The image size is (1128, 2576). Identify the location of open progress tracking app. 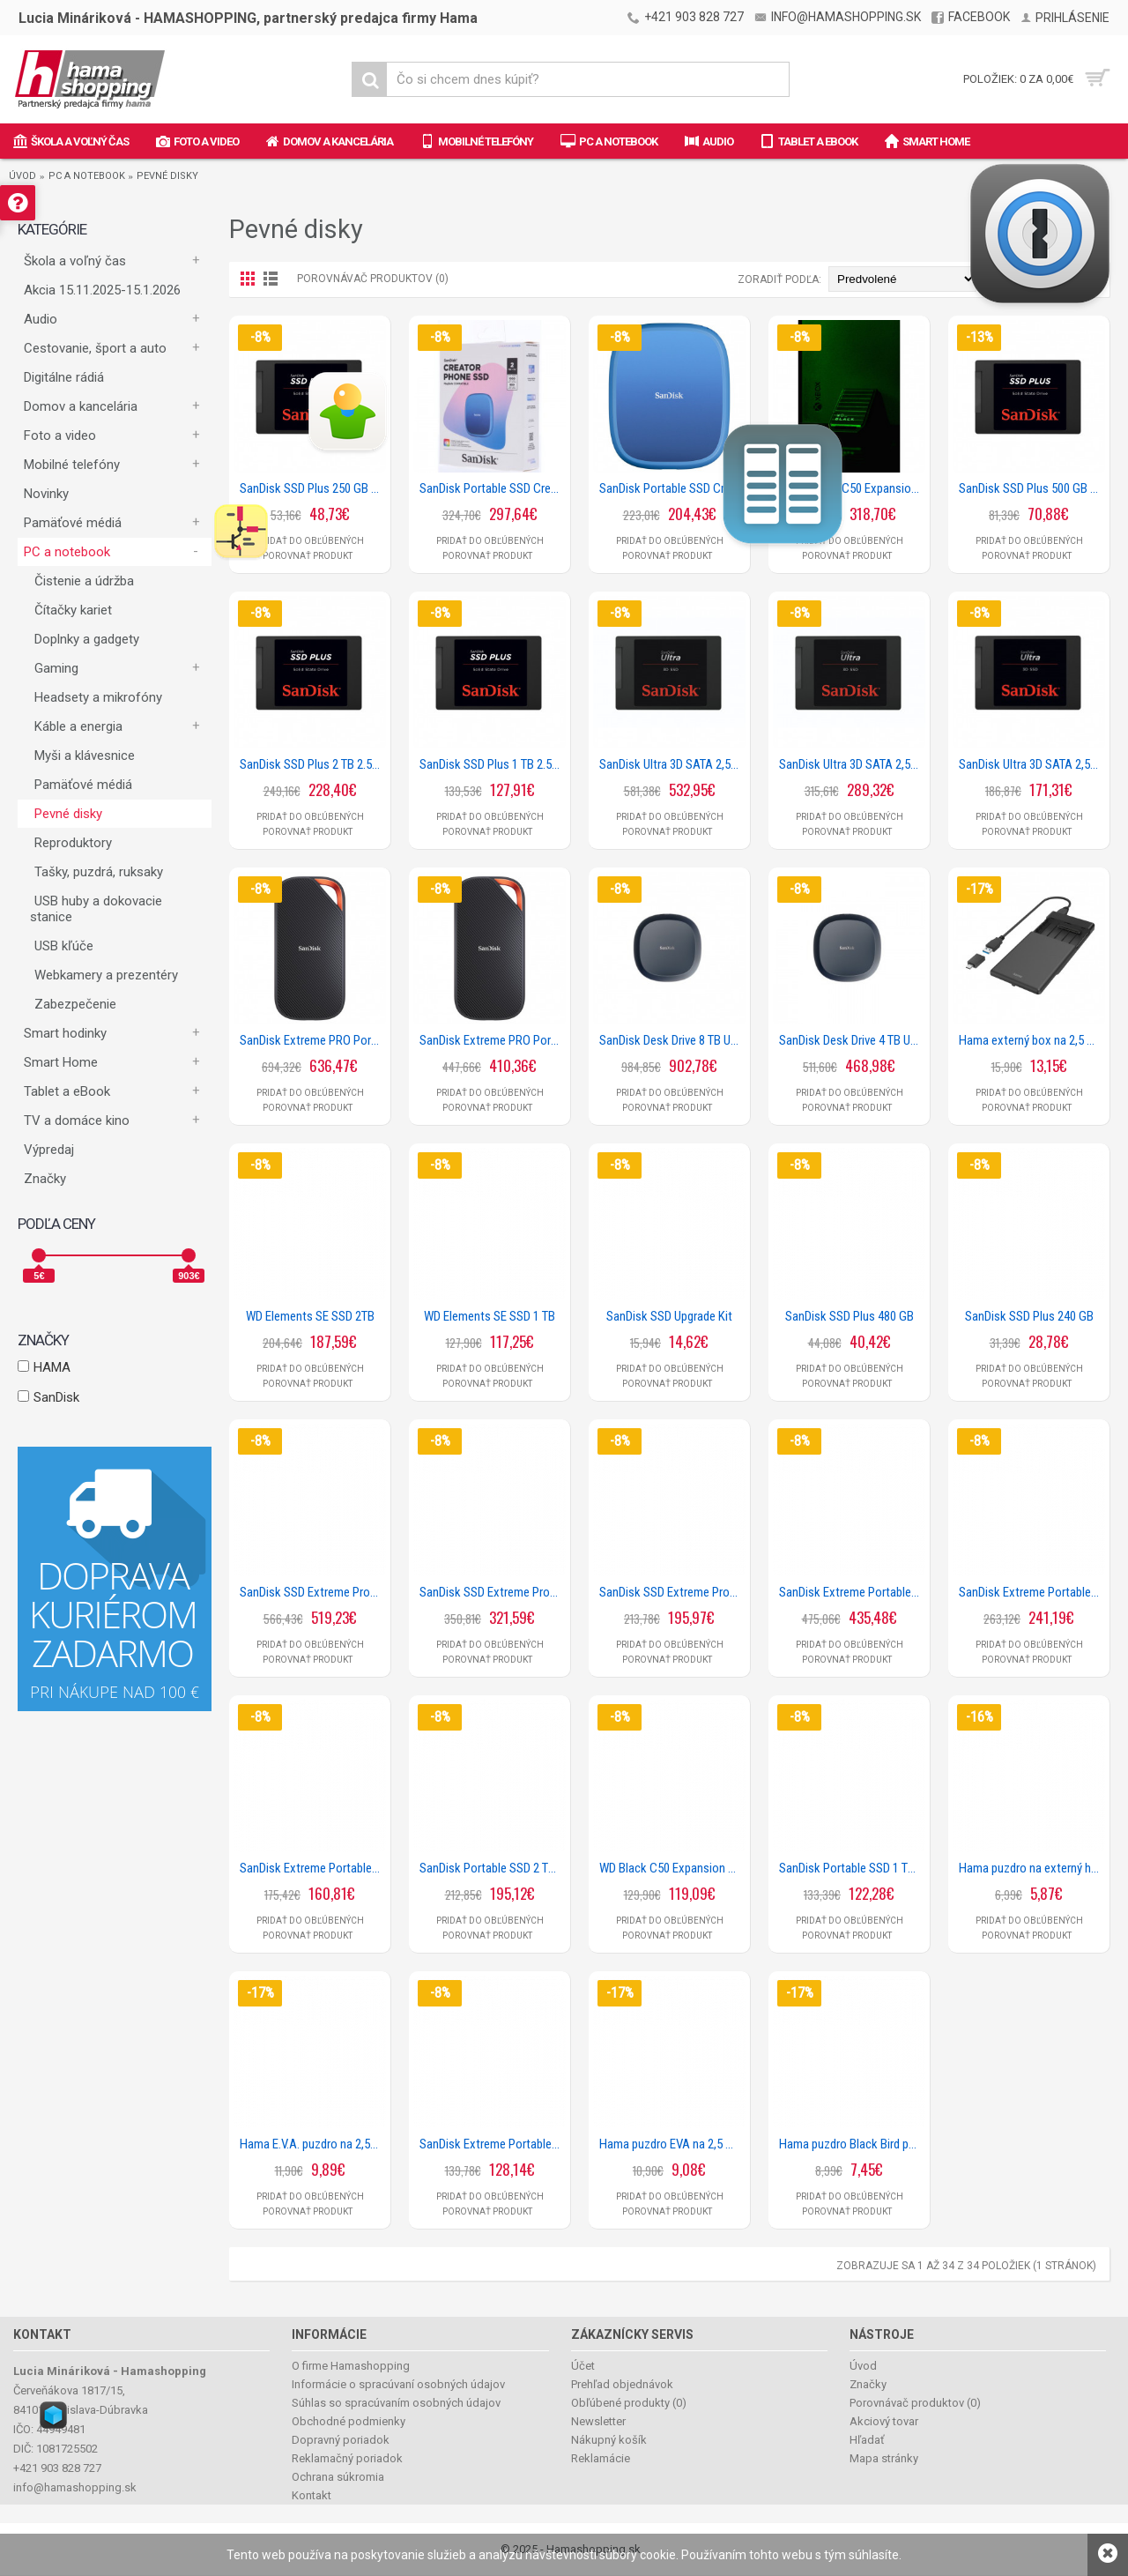
(783, 484).